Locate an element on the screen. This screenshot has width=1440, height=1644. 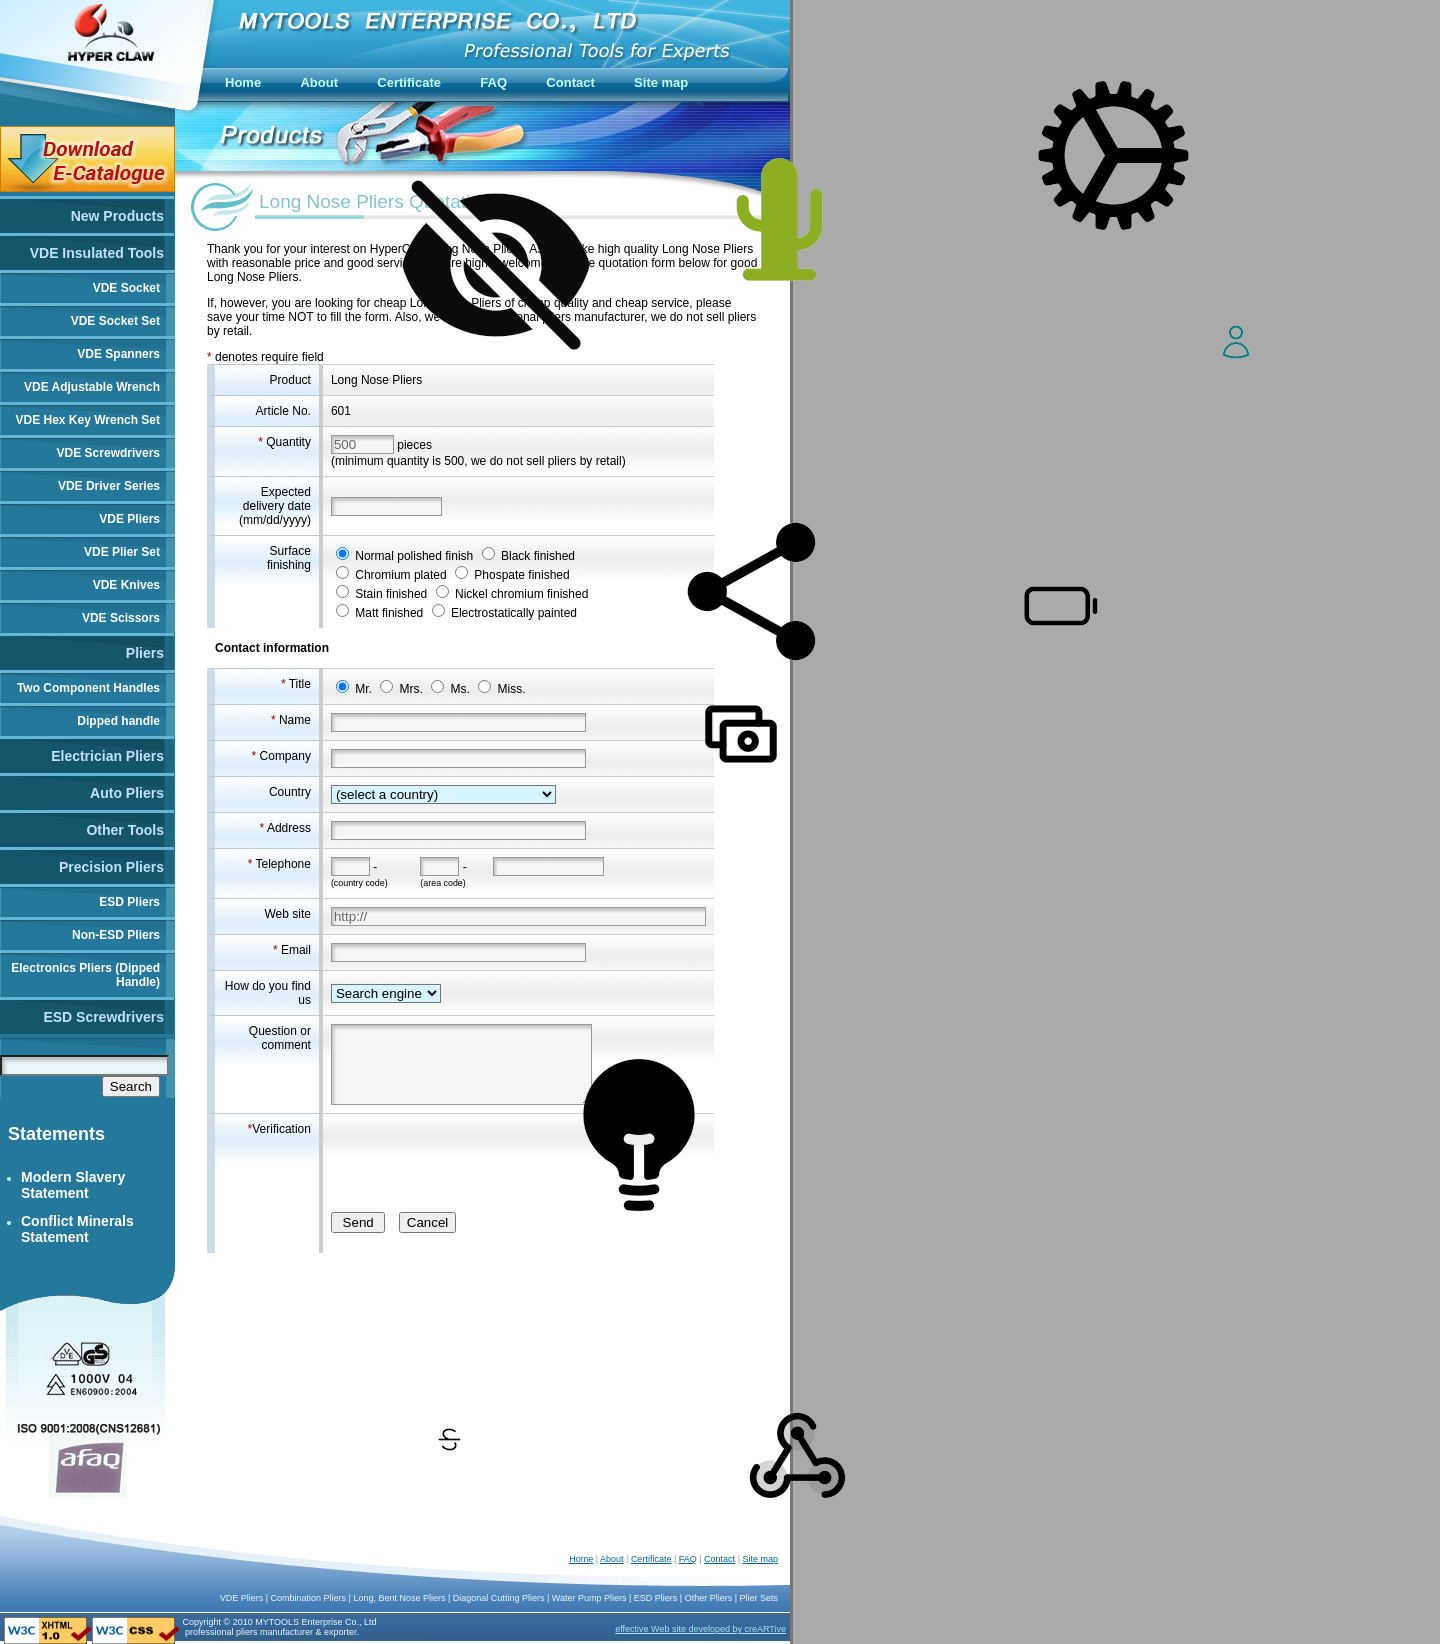
configure webhook integrations is located at coordinates (797, 1460).